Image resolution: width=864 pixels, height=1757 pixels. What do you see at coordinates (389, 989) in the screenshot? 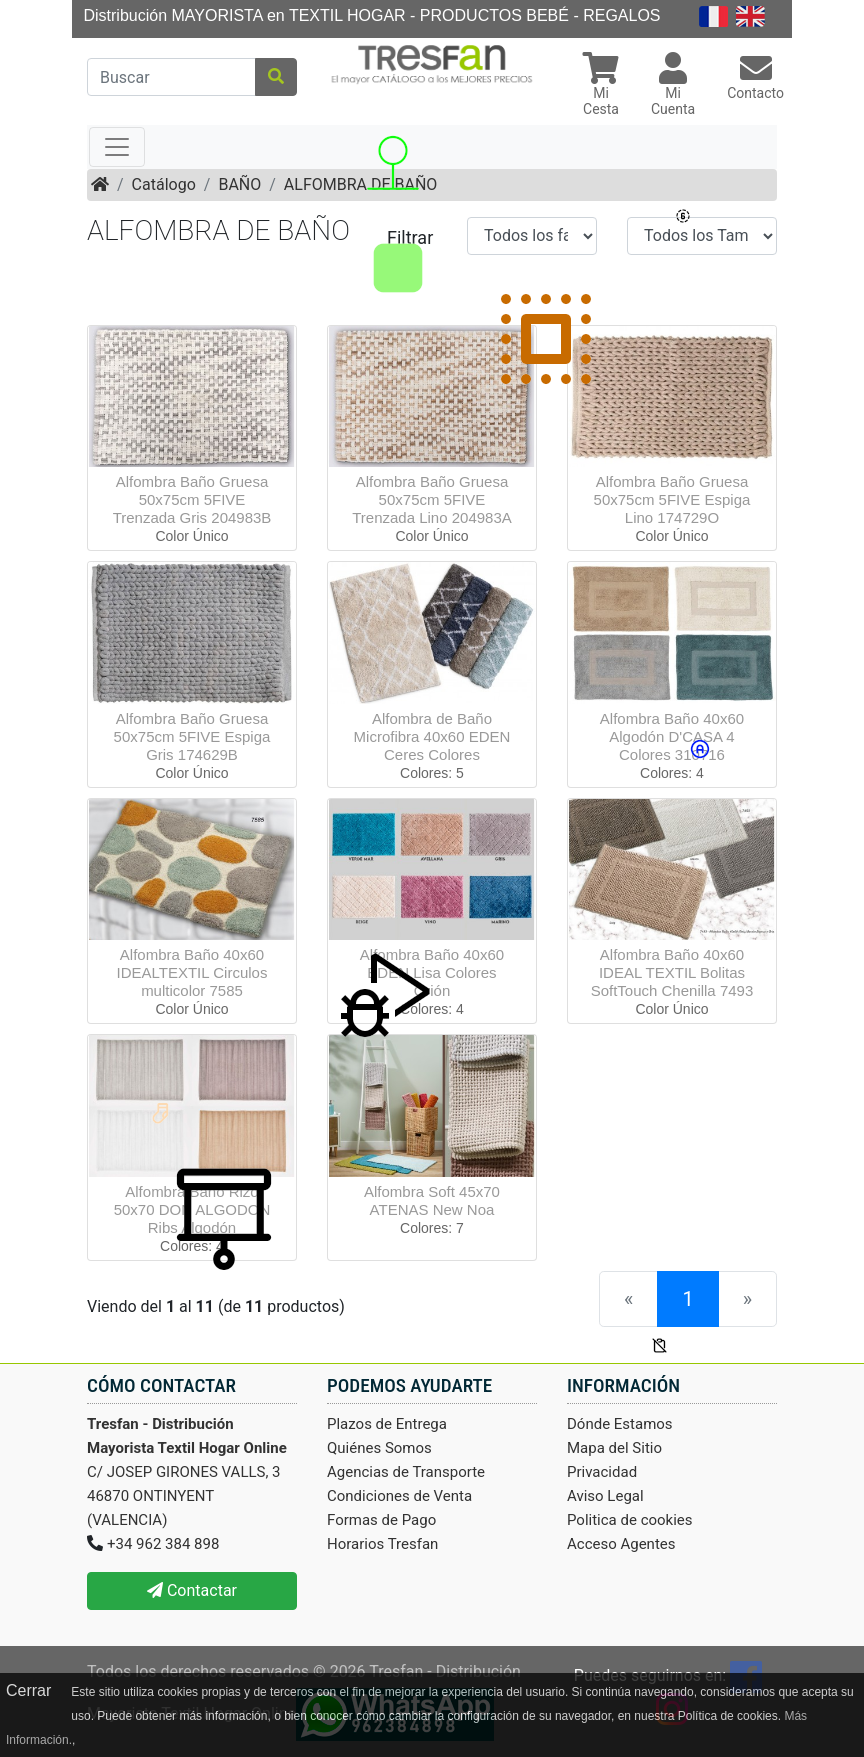
I see `start debugging session` at bounding box center [389, 989].